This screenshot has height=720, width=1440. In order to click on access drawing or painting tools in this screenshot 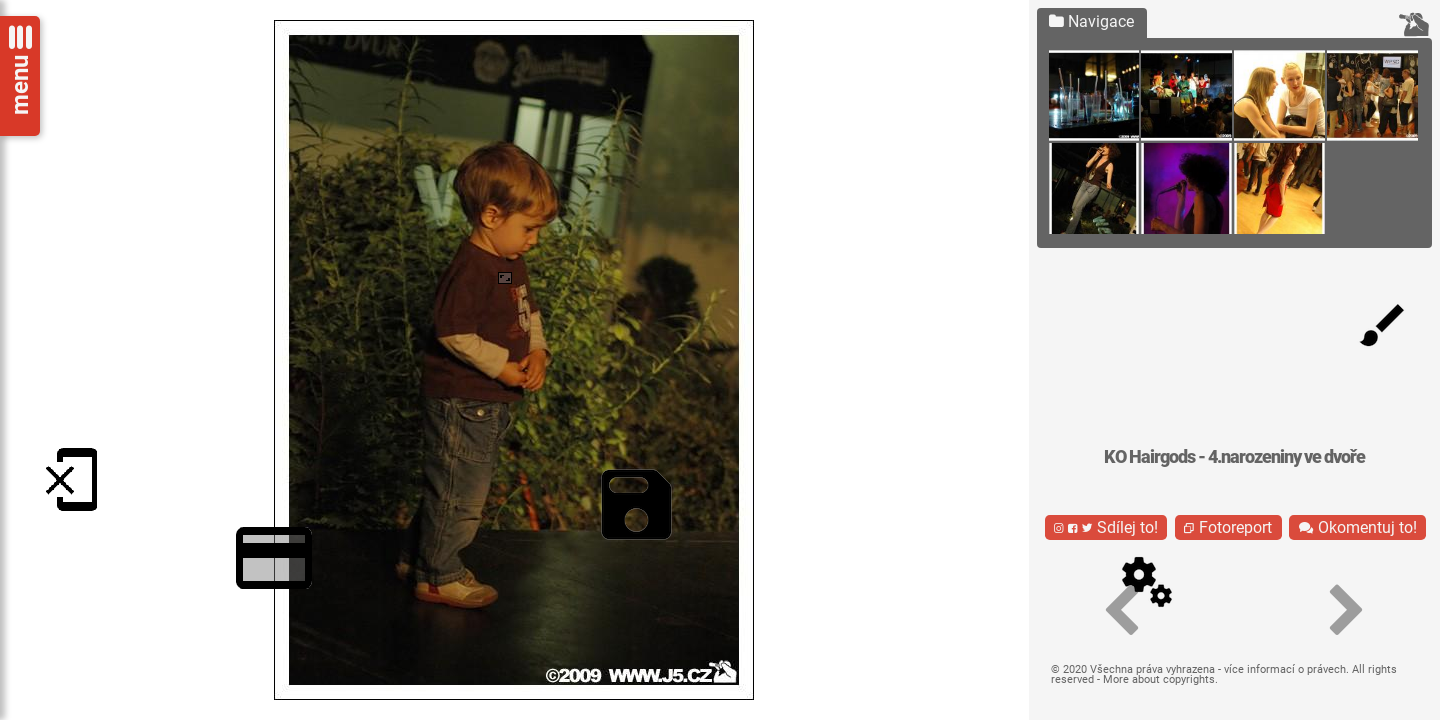, I will do `click(1382, 325)`.